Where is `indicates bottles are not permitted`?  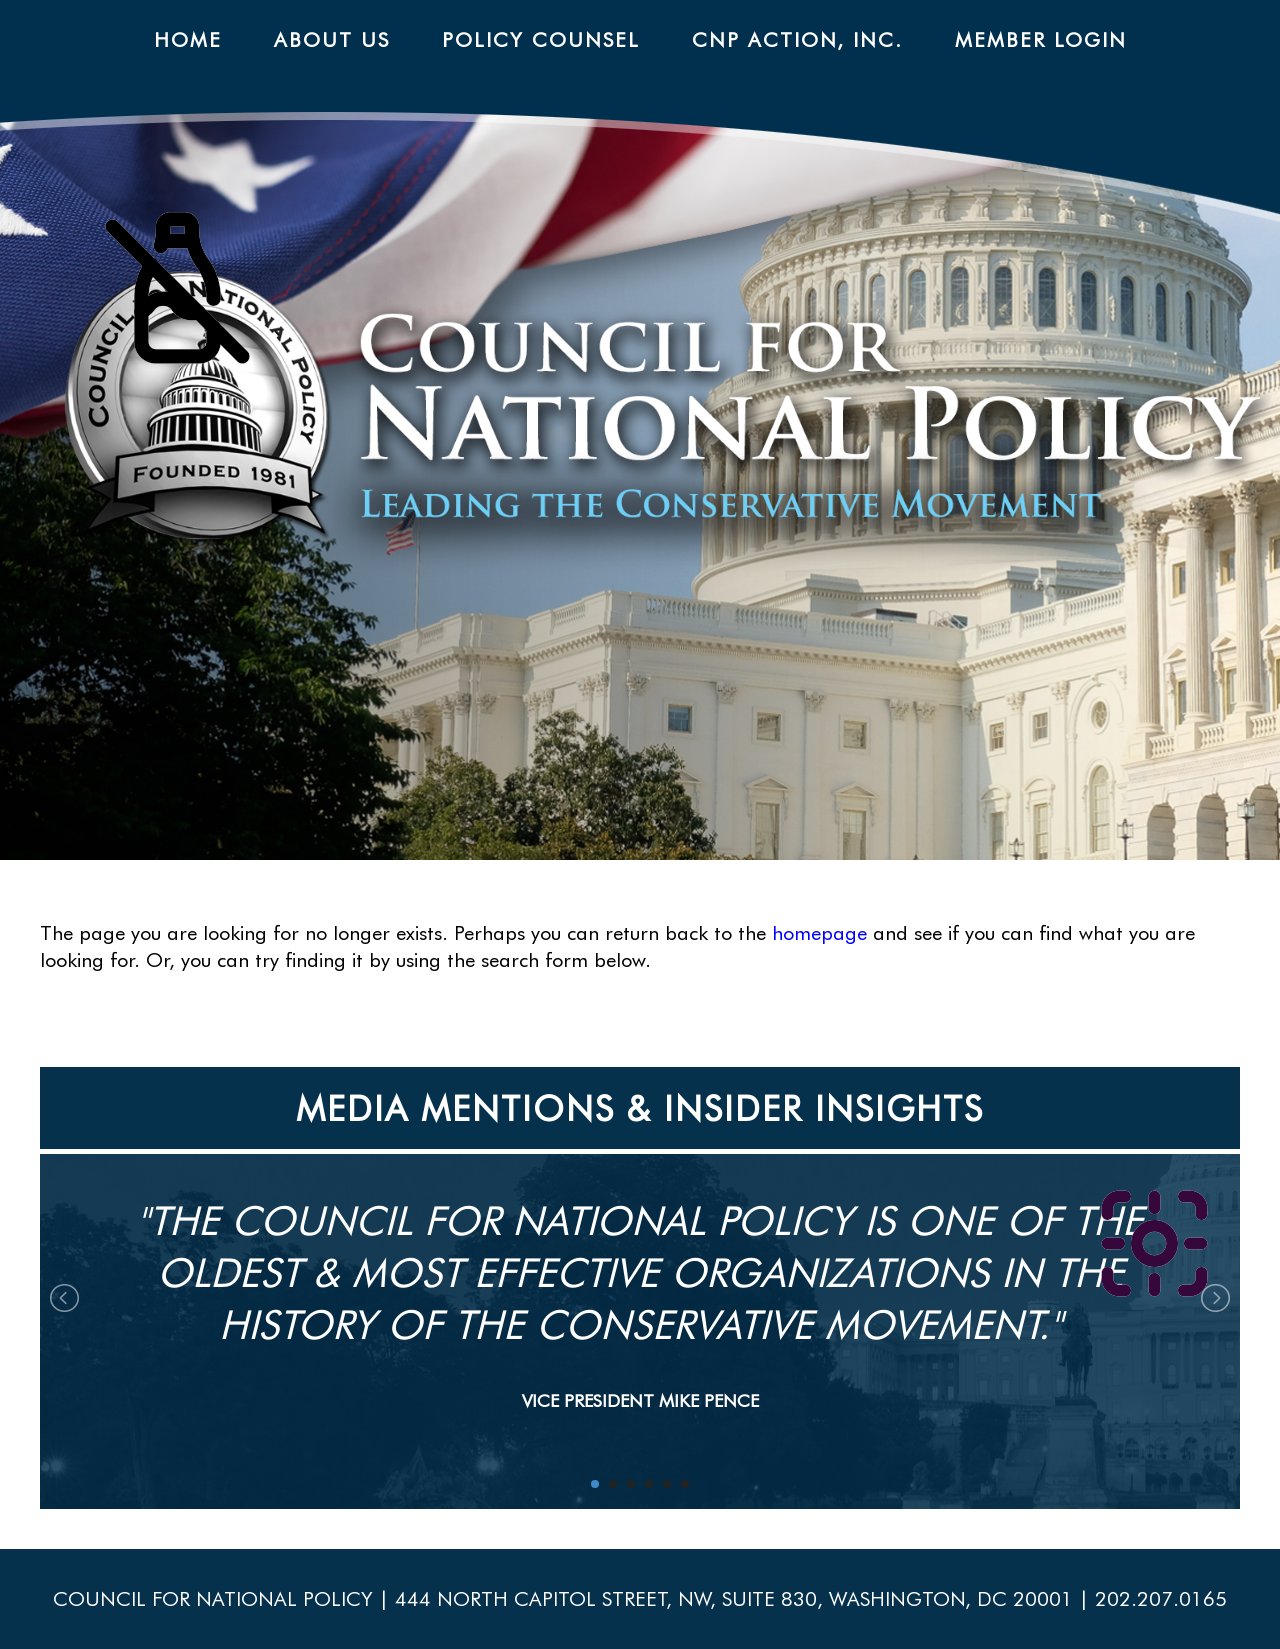 indicates bottles are not permitted is located at coordinates (177, 291).